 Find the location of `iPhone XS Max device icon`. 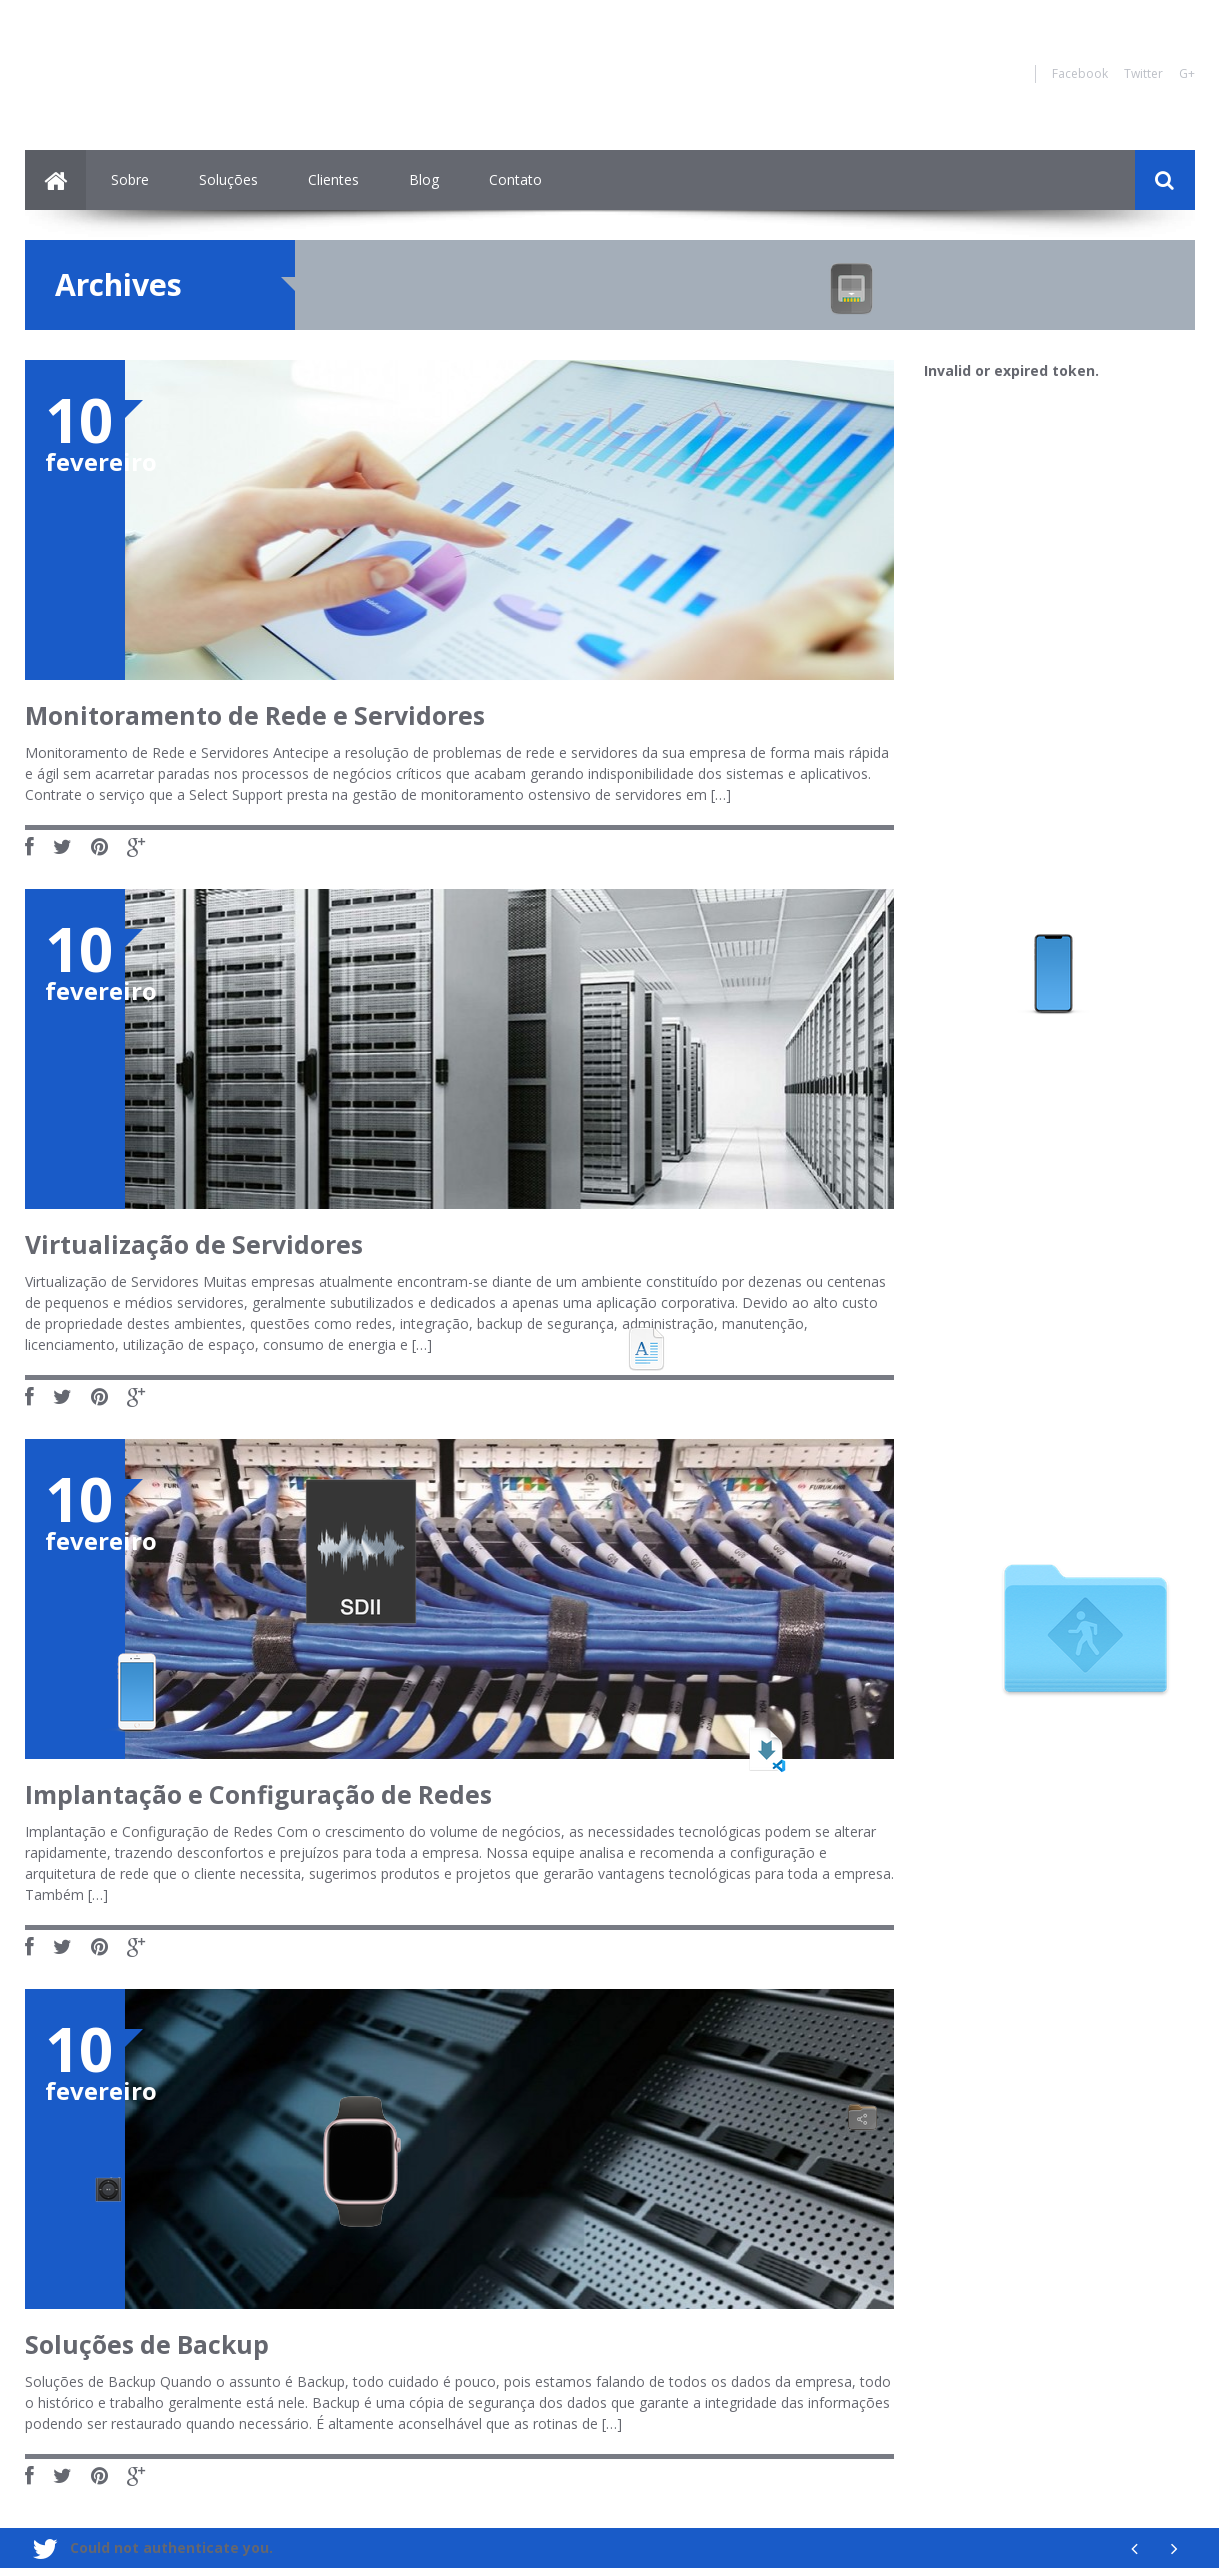

iPhone XS Max device icon is located at coordinates (1053, 974).